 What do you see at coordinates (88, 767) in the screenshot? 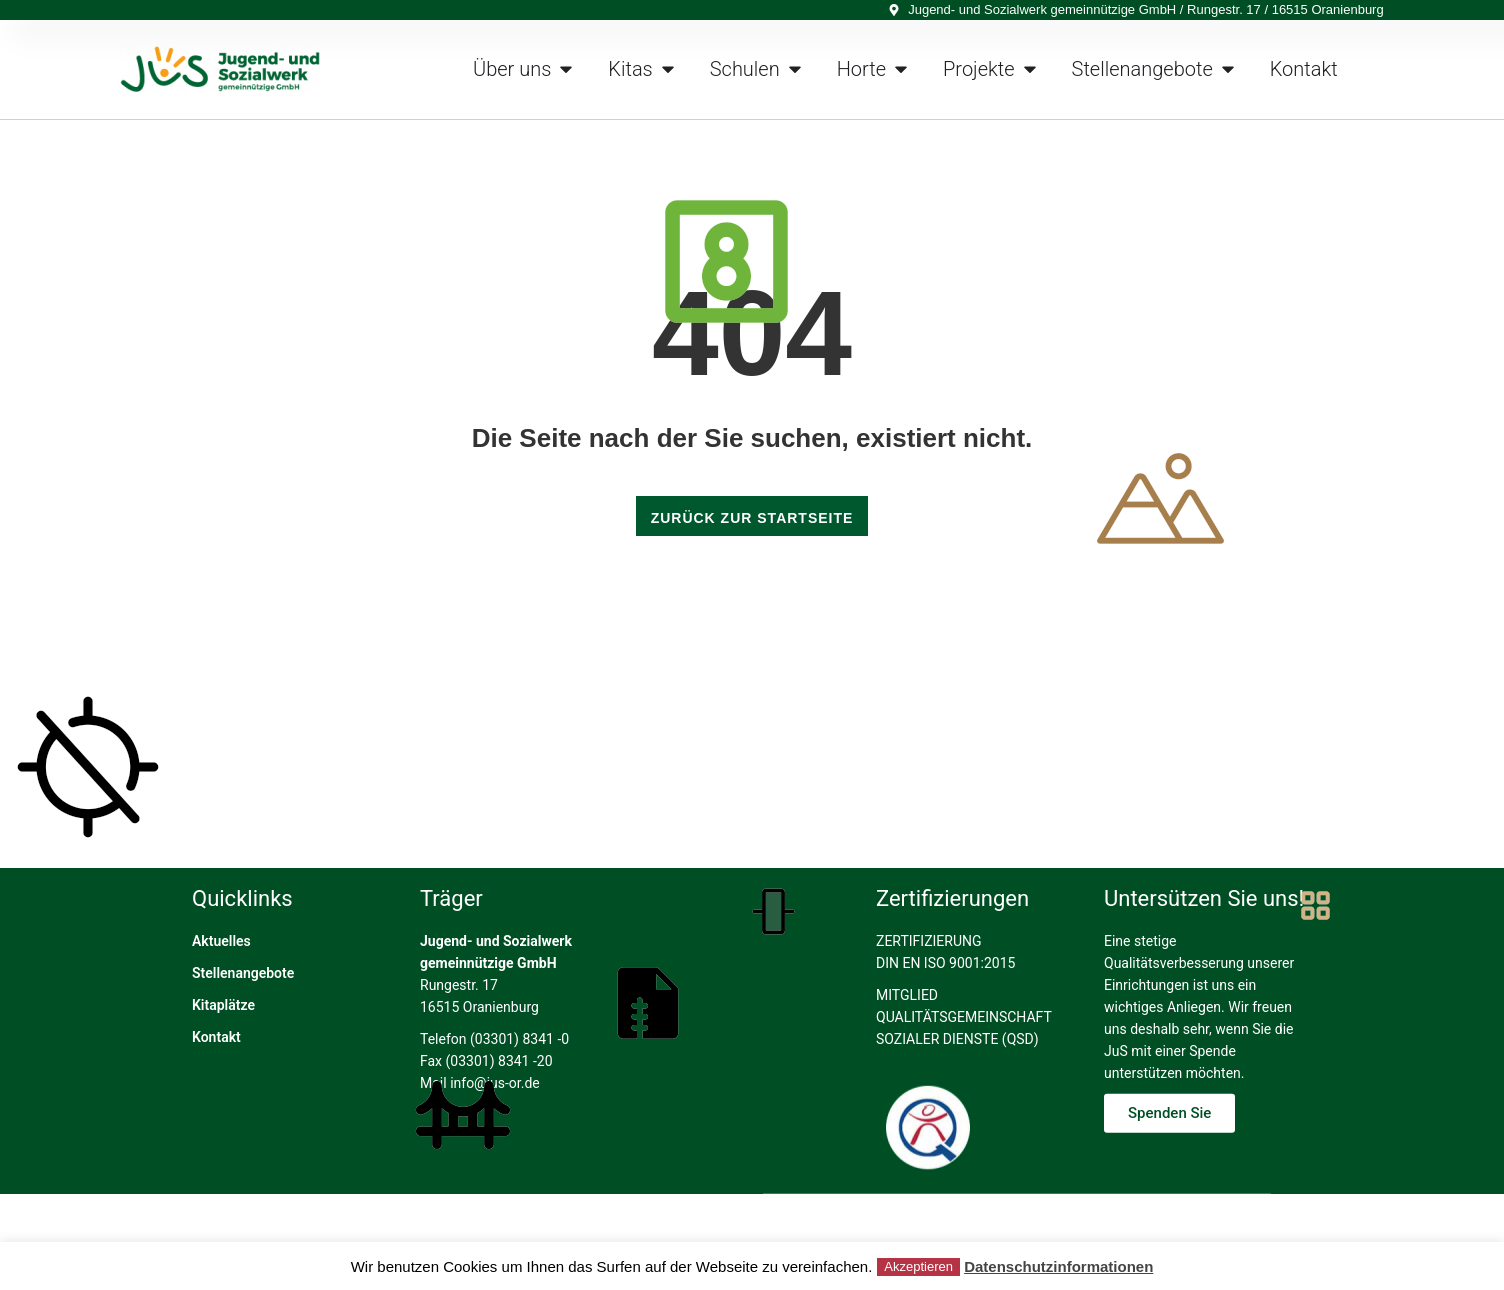
I see `location services disabled` at bounding box center [88, 767].